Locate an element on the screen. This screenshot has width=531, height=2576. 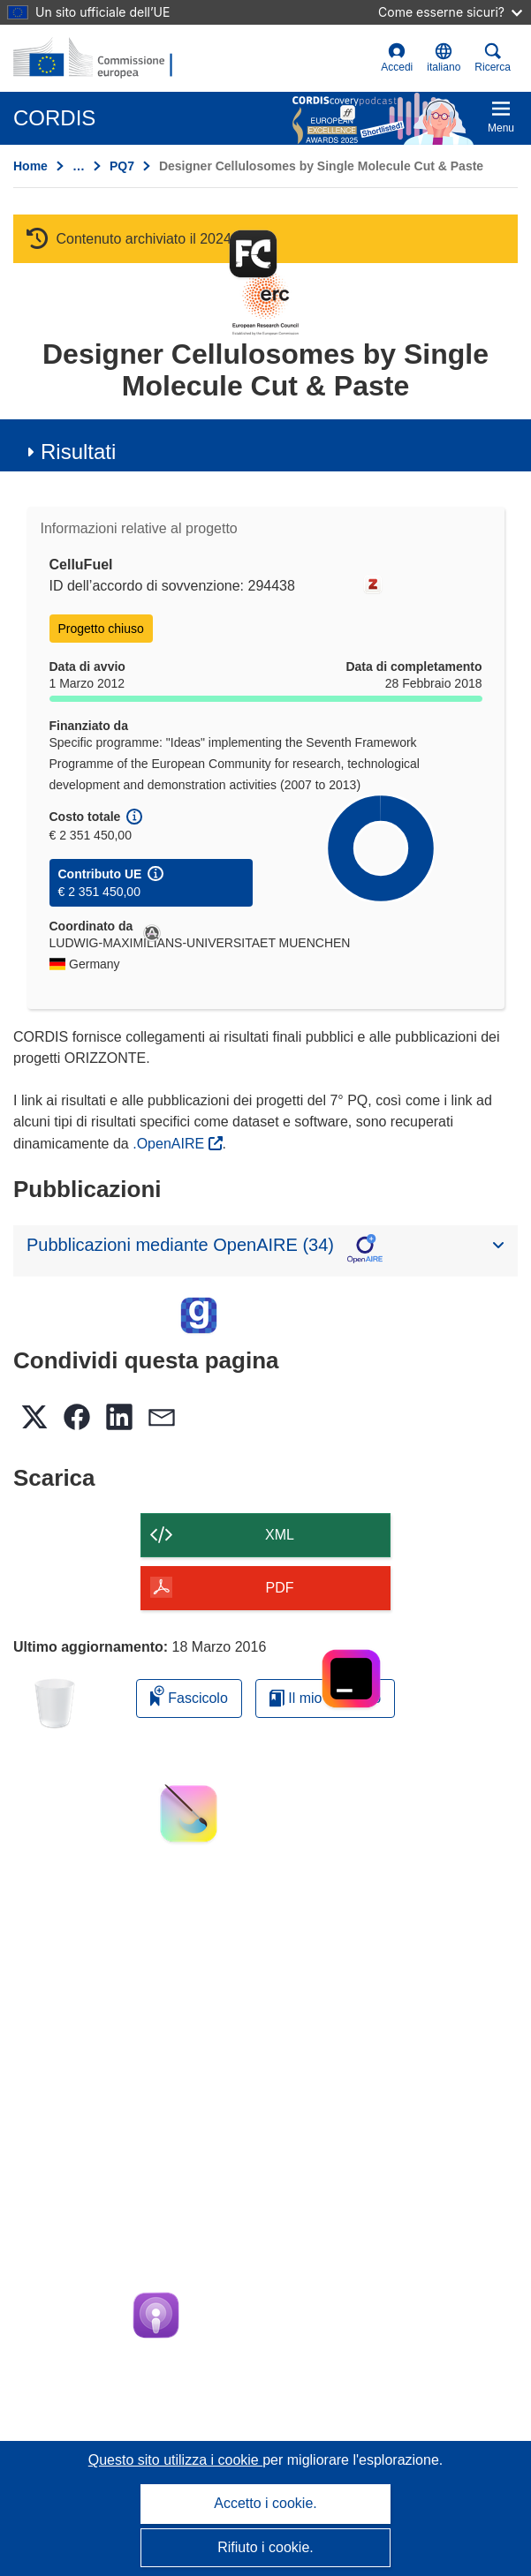
open zotero reference manager is located at coordinates (373, 584).